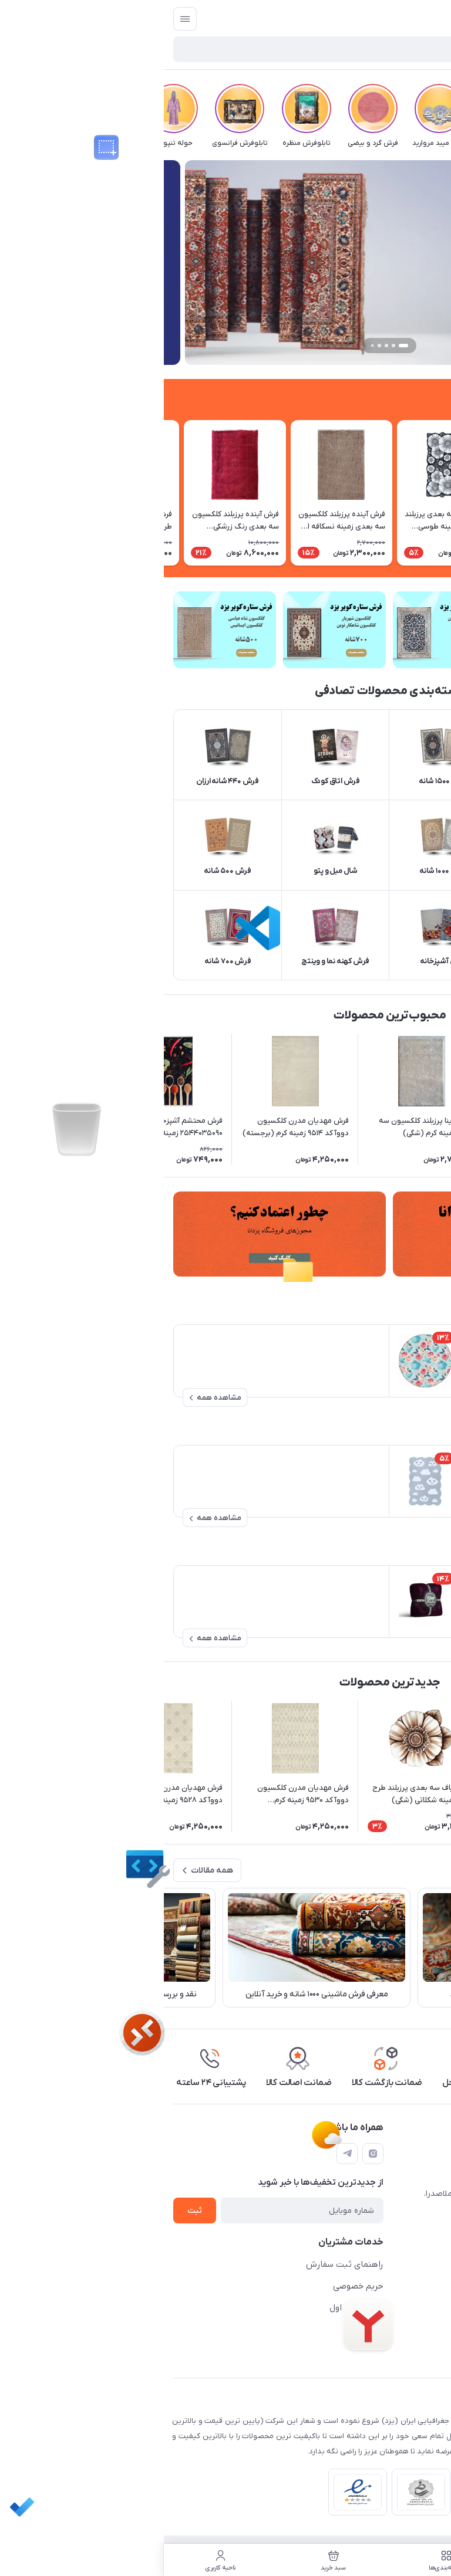 The width and height of the screenshot is (451, 2576). I want to click on open the weather app, so click(326, 2135).